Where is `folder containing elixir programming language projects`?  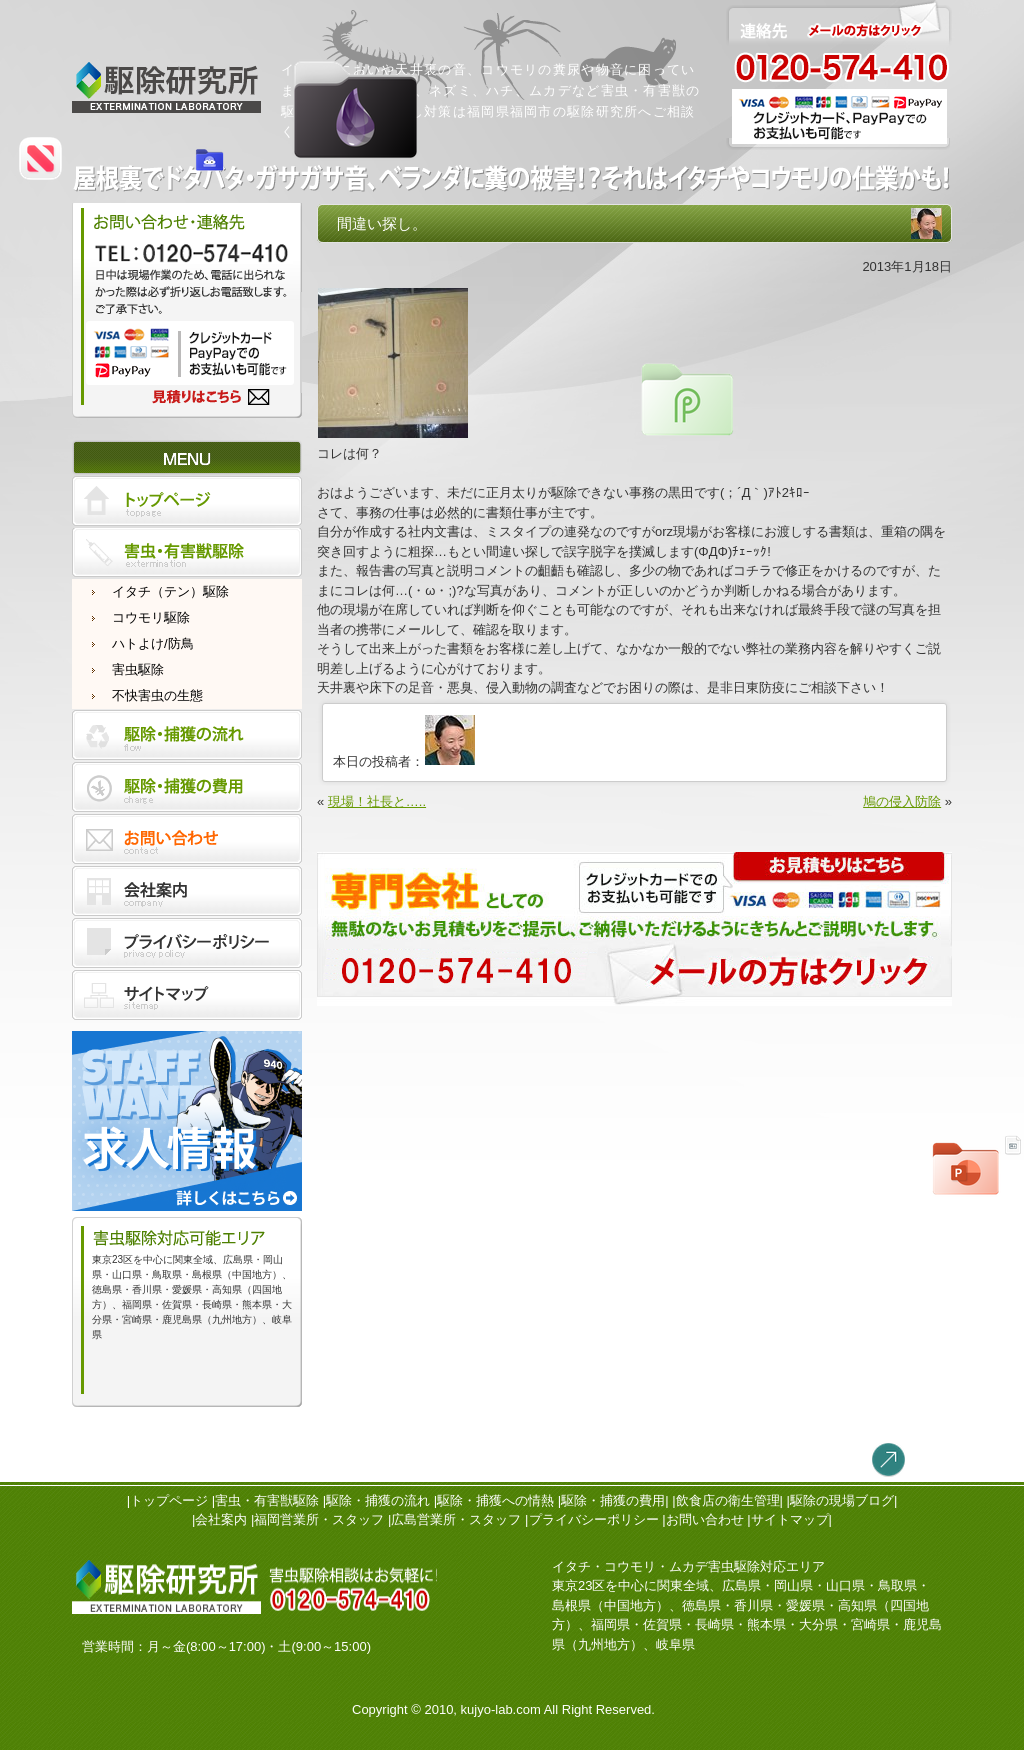
folder containing elixir programming language projects is located at coordinates (355, 113).